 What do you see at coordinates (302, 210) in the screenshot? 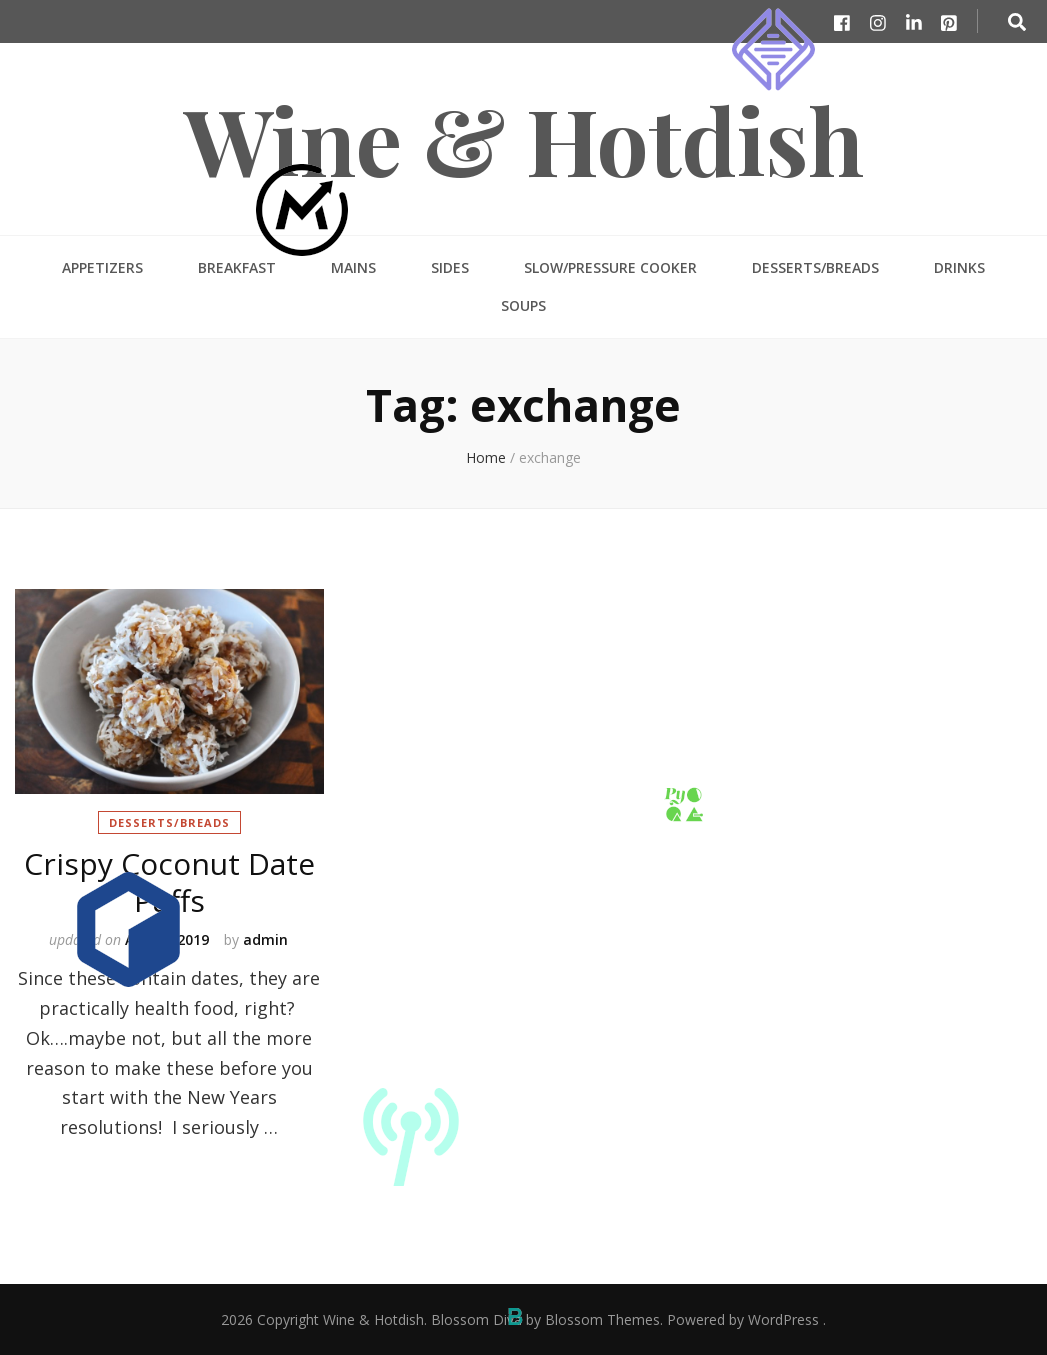
I see `open Mautic marketing automation platform` at bounding box center [302, 210].